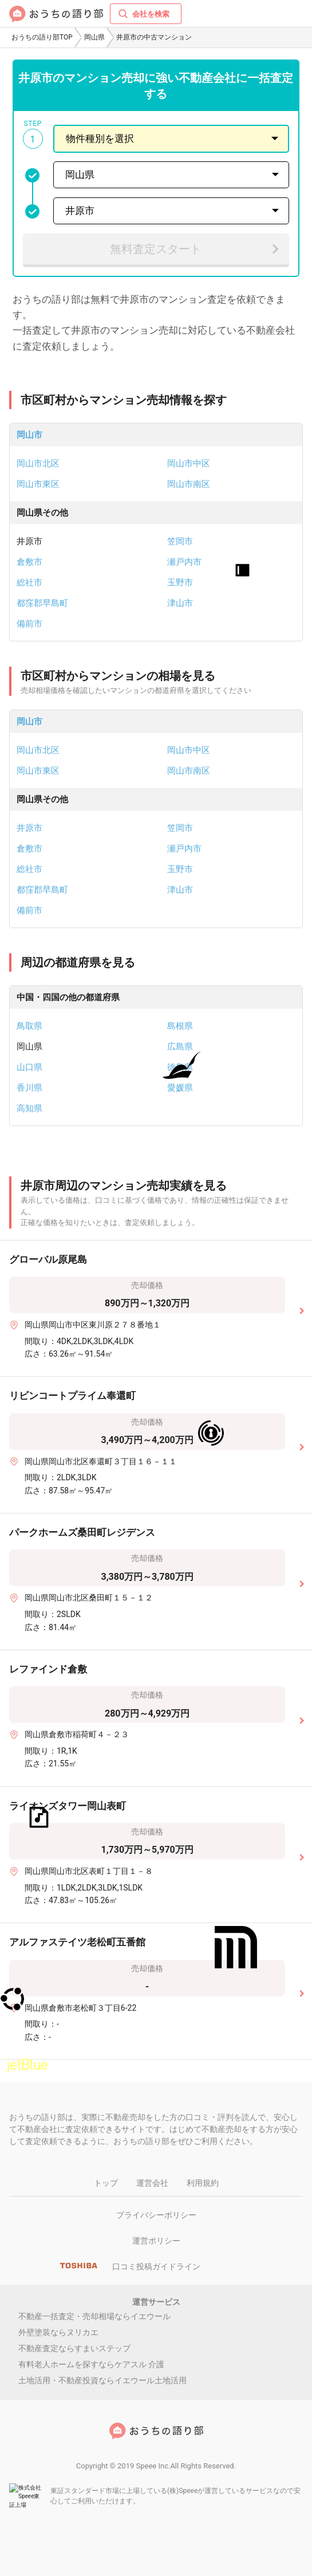 This screenshot has width=312, height=2576. Describe the element at coordinates (12, 1999) in the screenshot. I see `ubuntu linux operating system logo` at that location.